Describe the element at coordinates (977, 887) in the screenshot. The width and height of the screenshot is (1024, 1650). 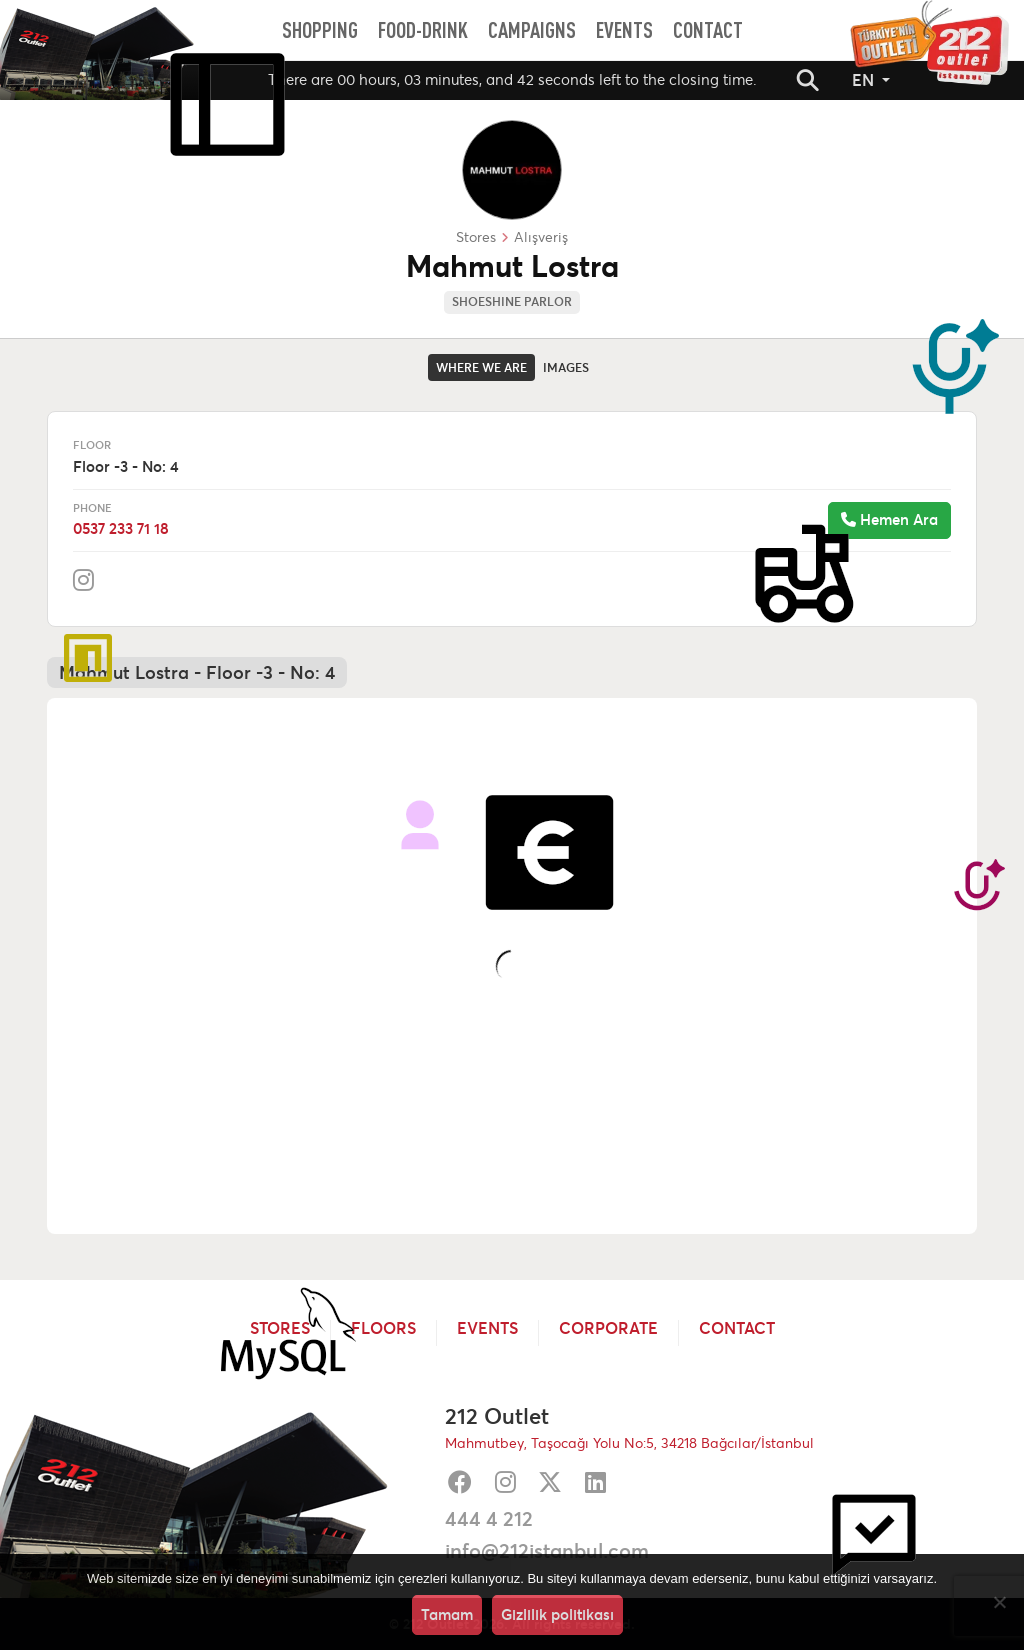
I see `activate AI-powered voice input` at that location.